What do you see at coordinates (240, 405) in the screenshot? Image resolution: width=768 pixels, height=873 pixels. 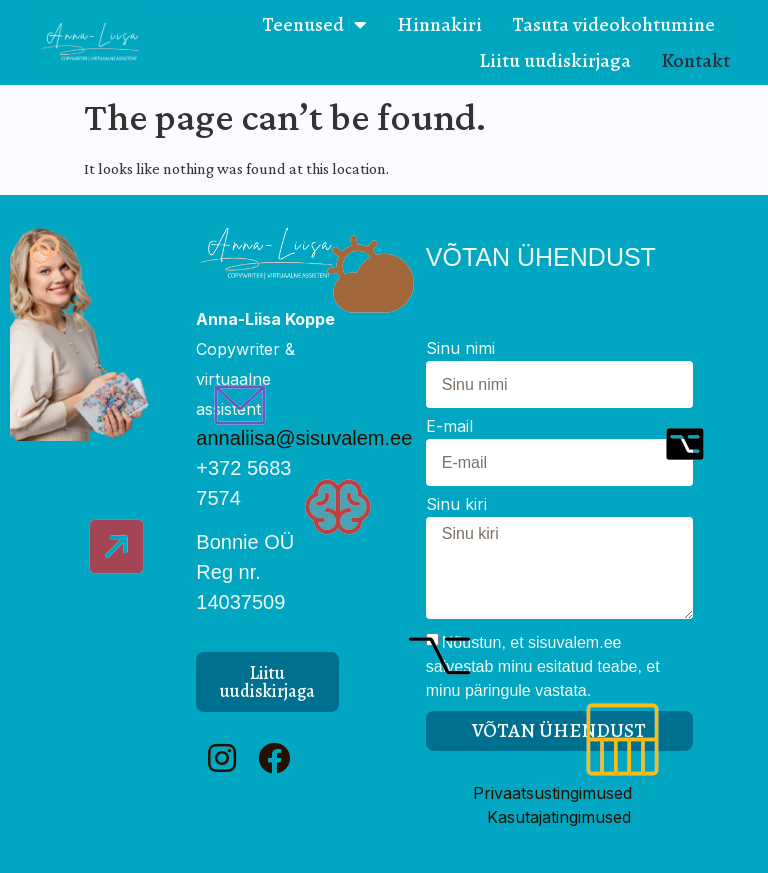 I see `open your email inbox` at bounding box center [240, 405].